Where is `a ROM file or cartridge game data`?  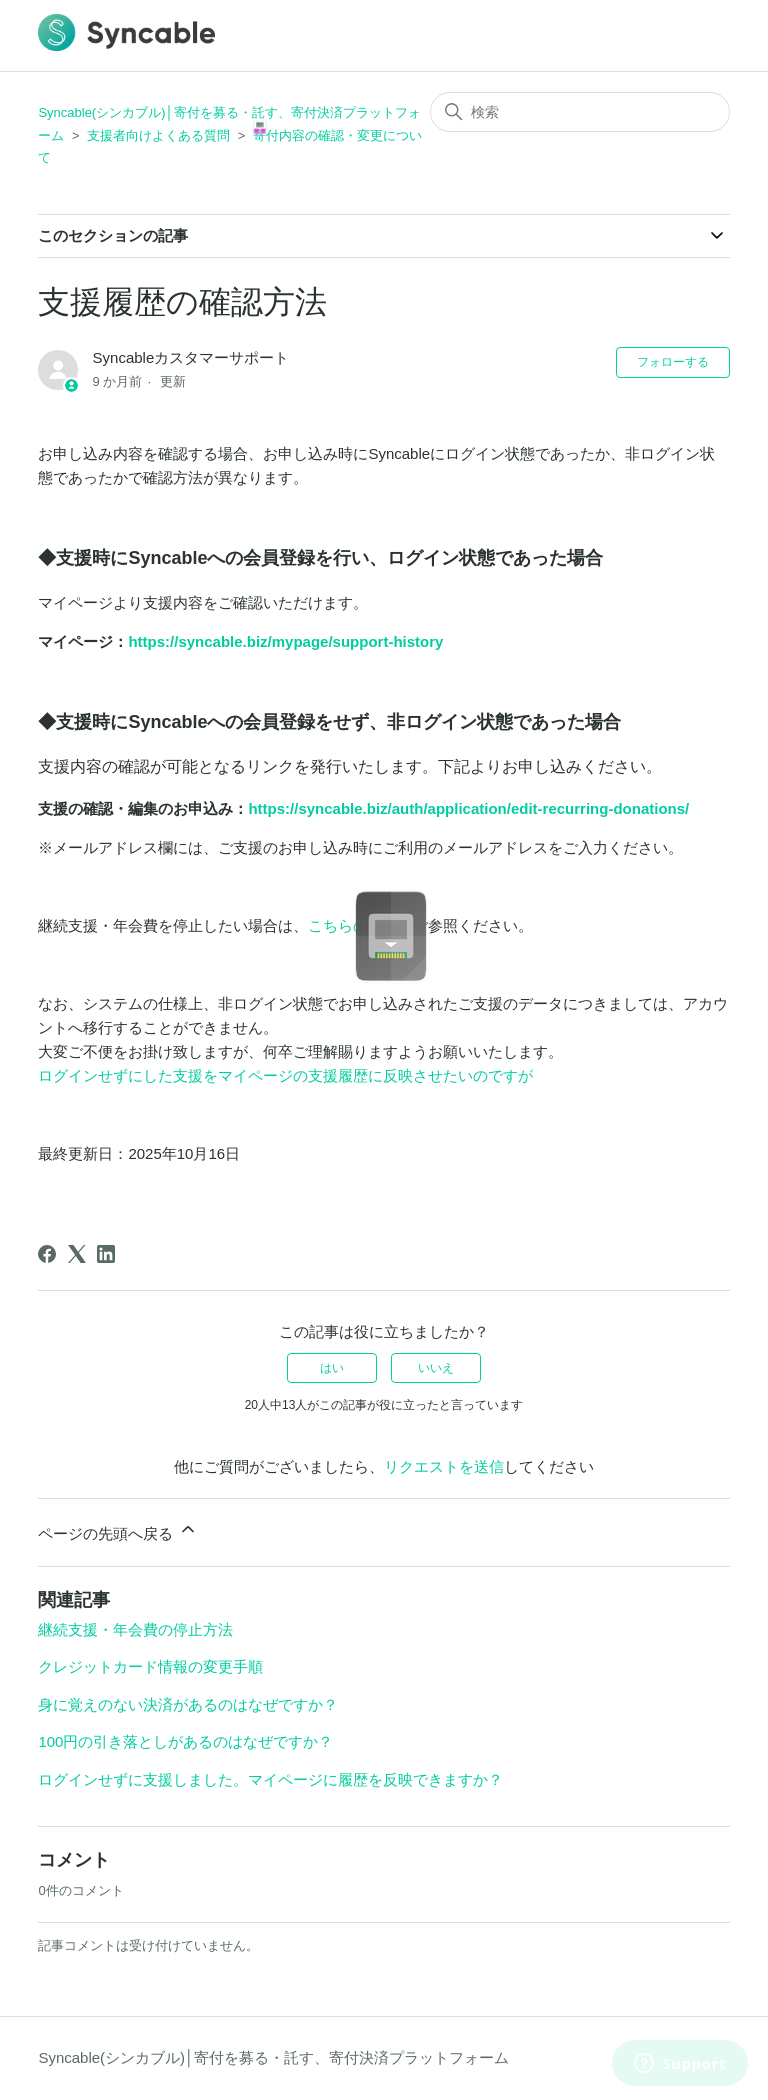
a ROM file or cartridge game data is located at coordinates (391, 936).